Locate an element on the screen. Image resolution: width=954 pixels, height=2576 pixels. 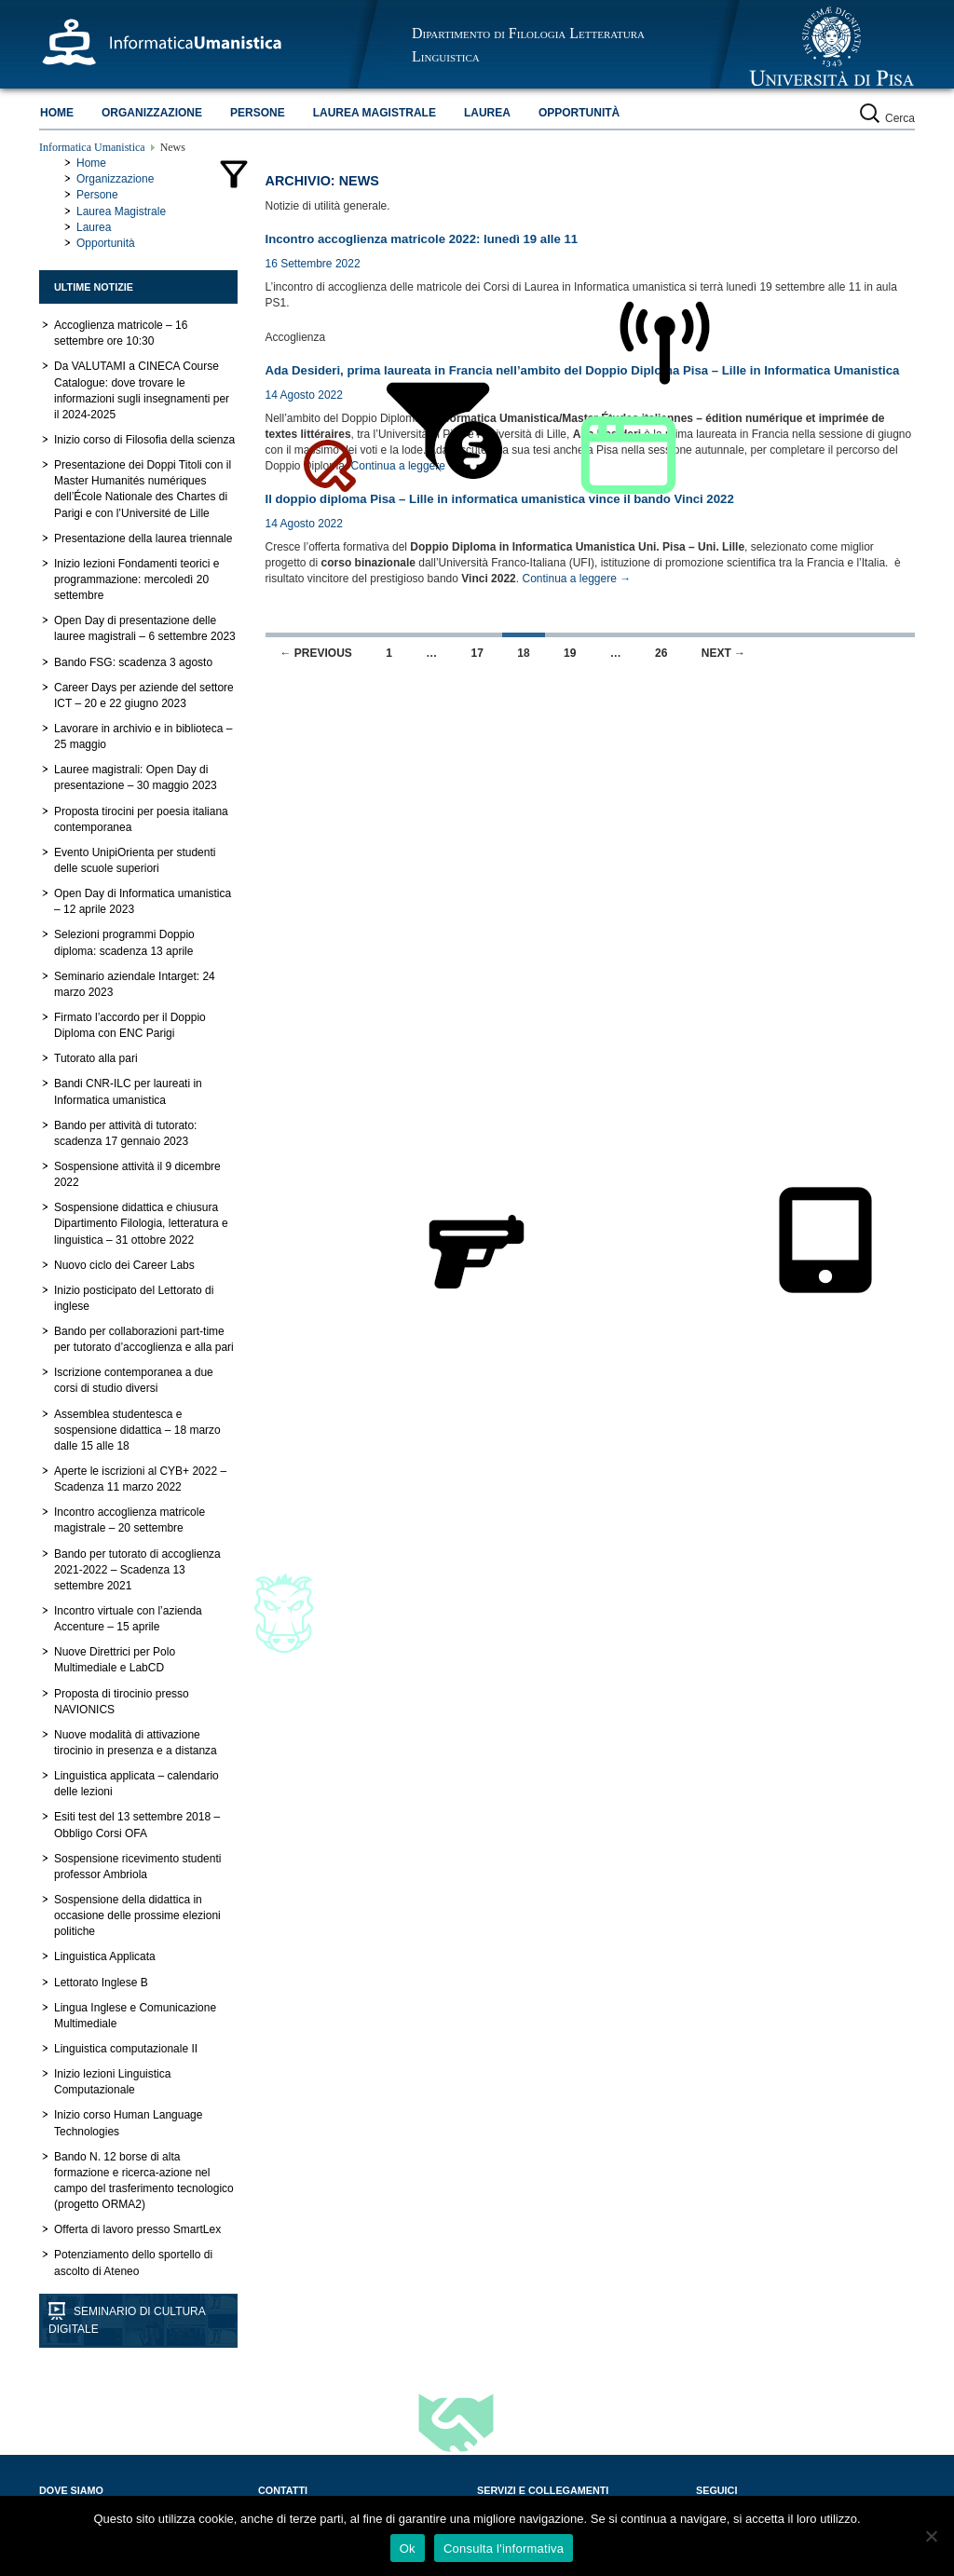
open a new application window is located at coordinates (628, 455).